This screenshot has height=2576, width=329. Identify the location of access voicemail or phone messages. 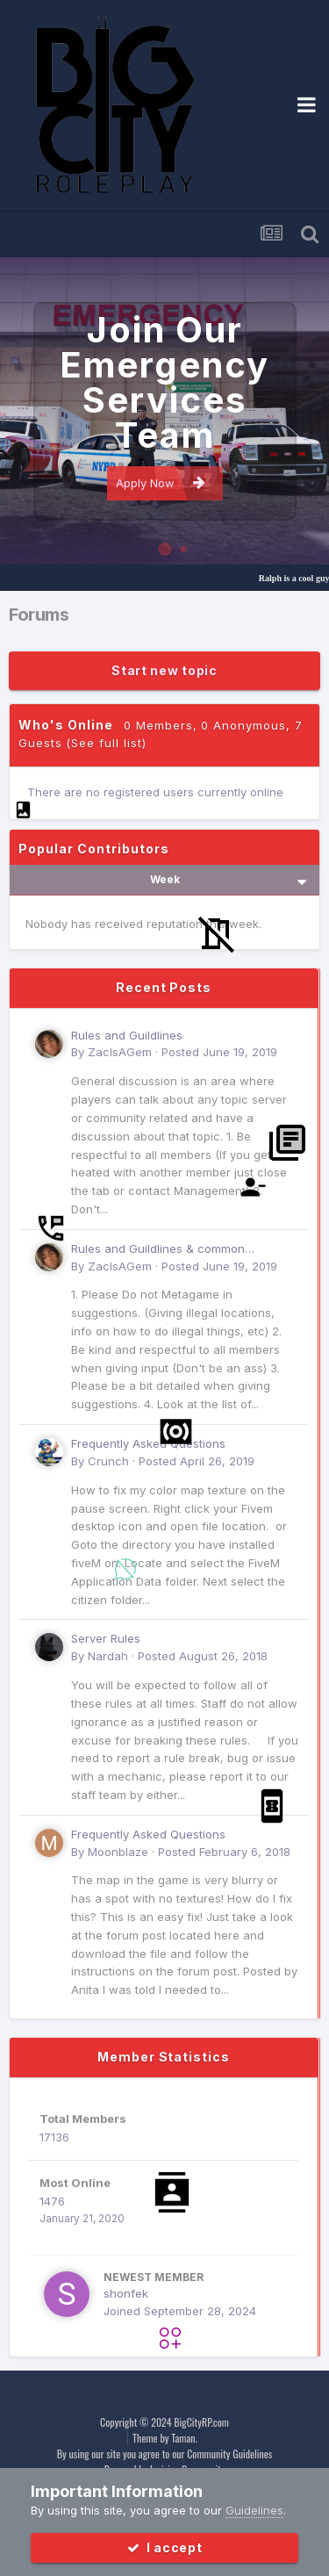
(51, 1228).